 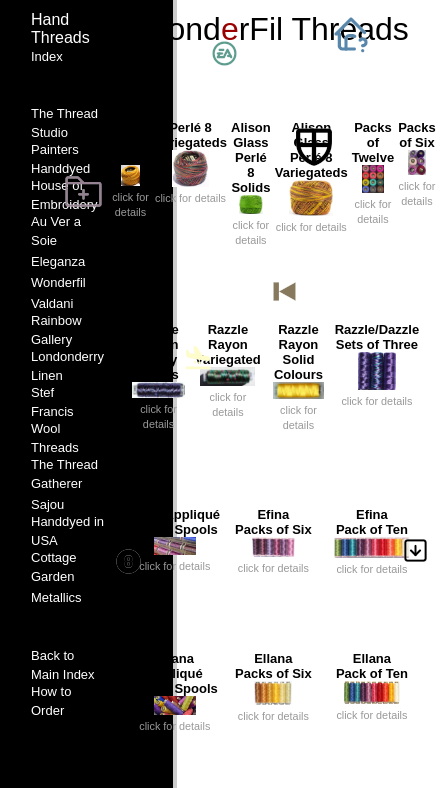 What do you see at coordinates (284, 291) in the screenshot?
I see `skip to previous track` at bounding box center [284, 291].